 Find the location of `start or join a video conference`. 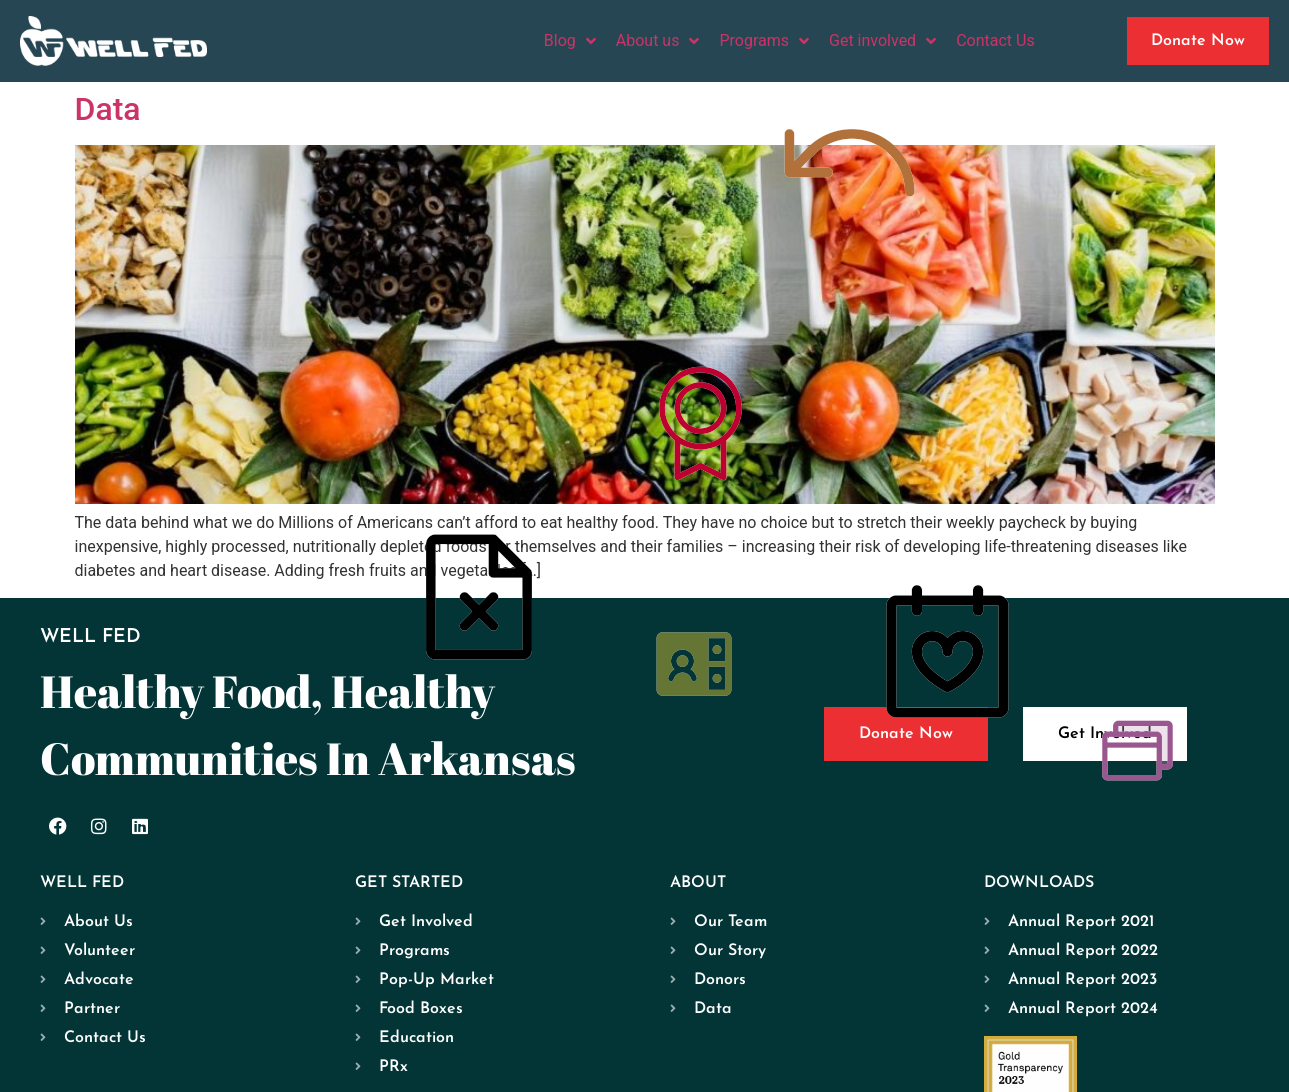

start or join a video conference is located at coordinates (694, 664).